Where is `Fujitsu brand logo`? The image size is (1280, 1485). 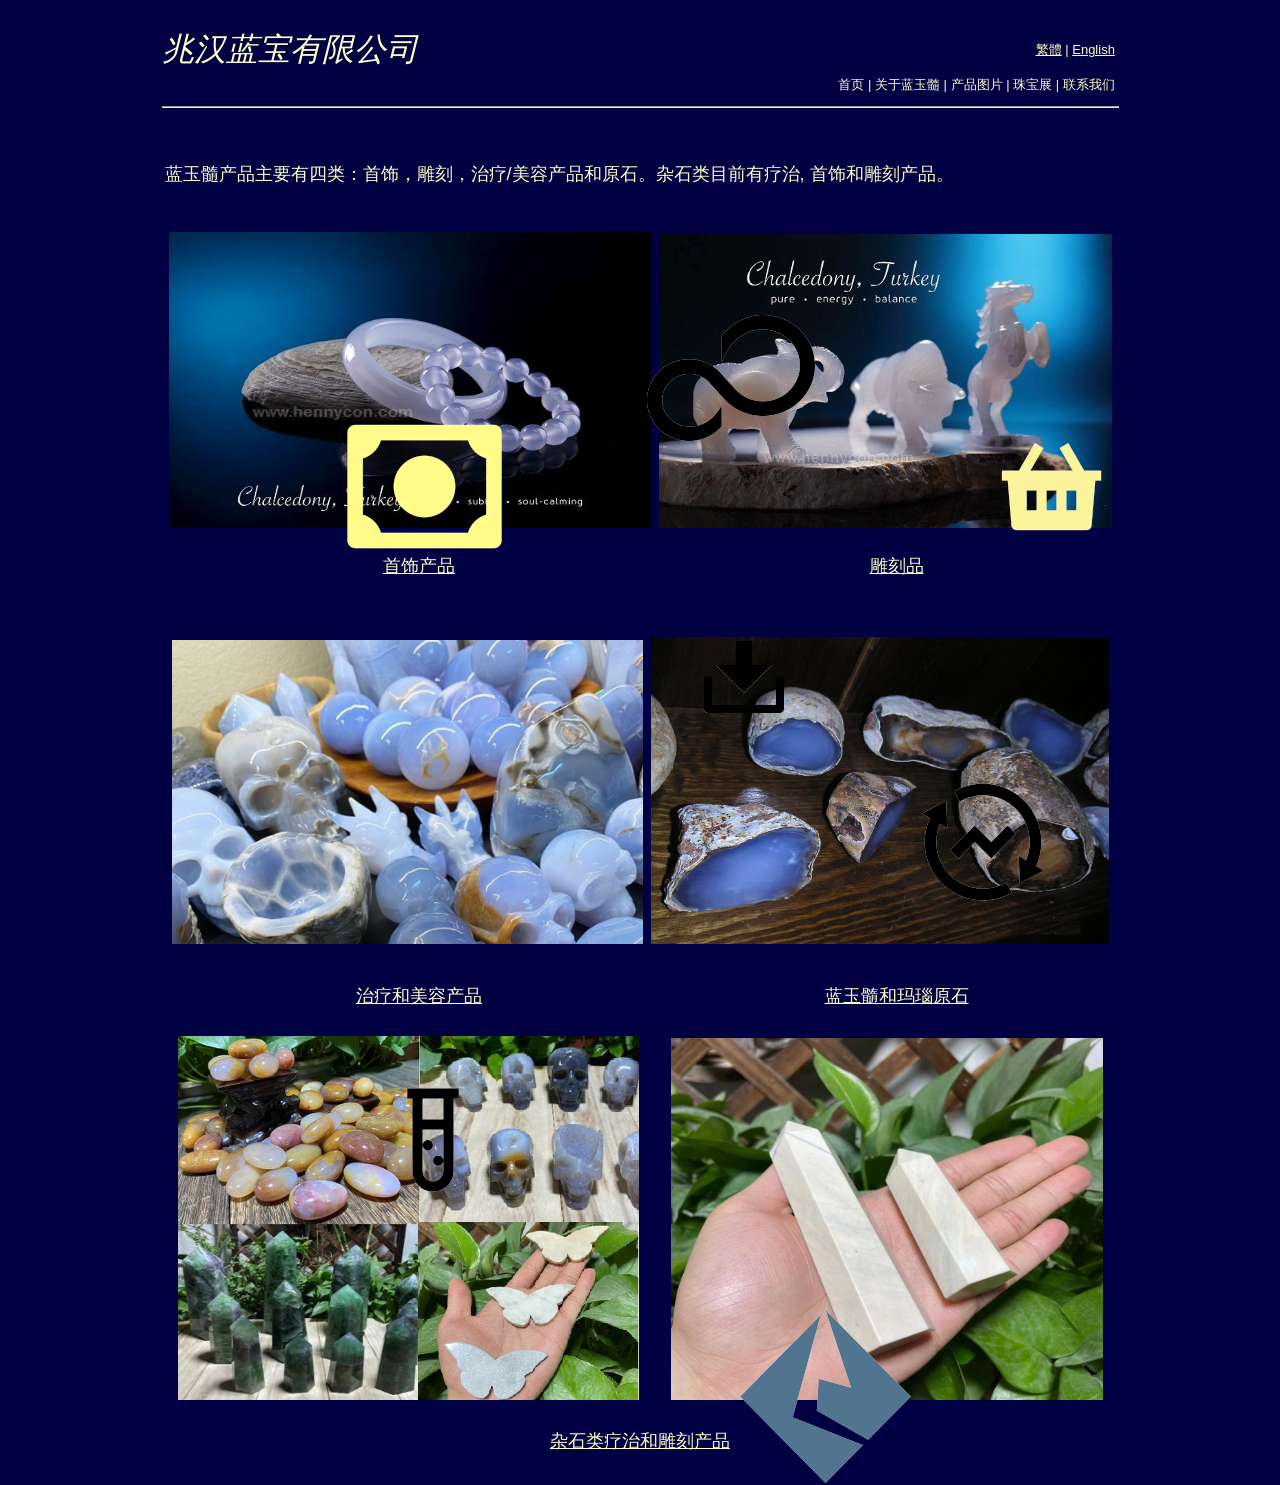 Fujitsu brand logo is located at coordinates (731, 378).